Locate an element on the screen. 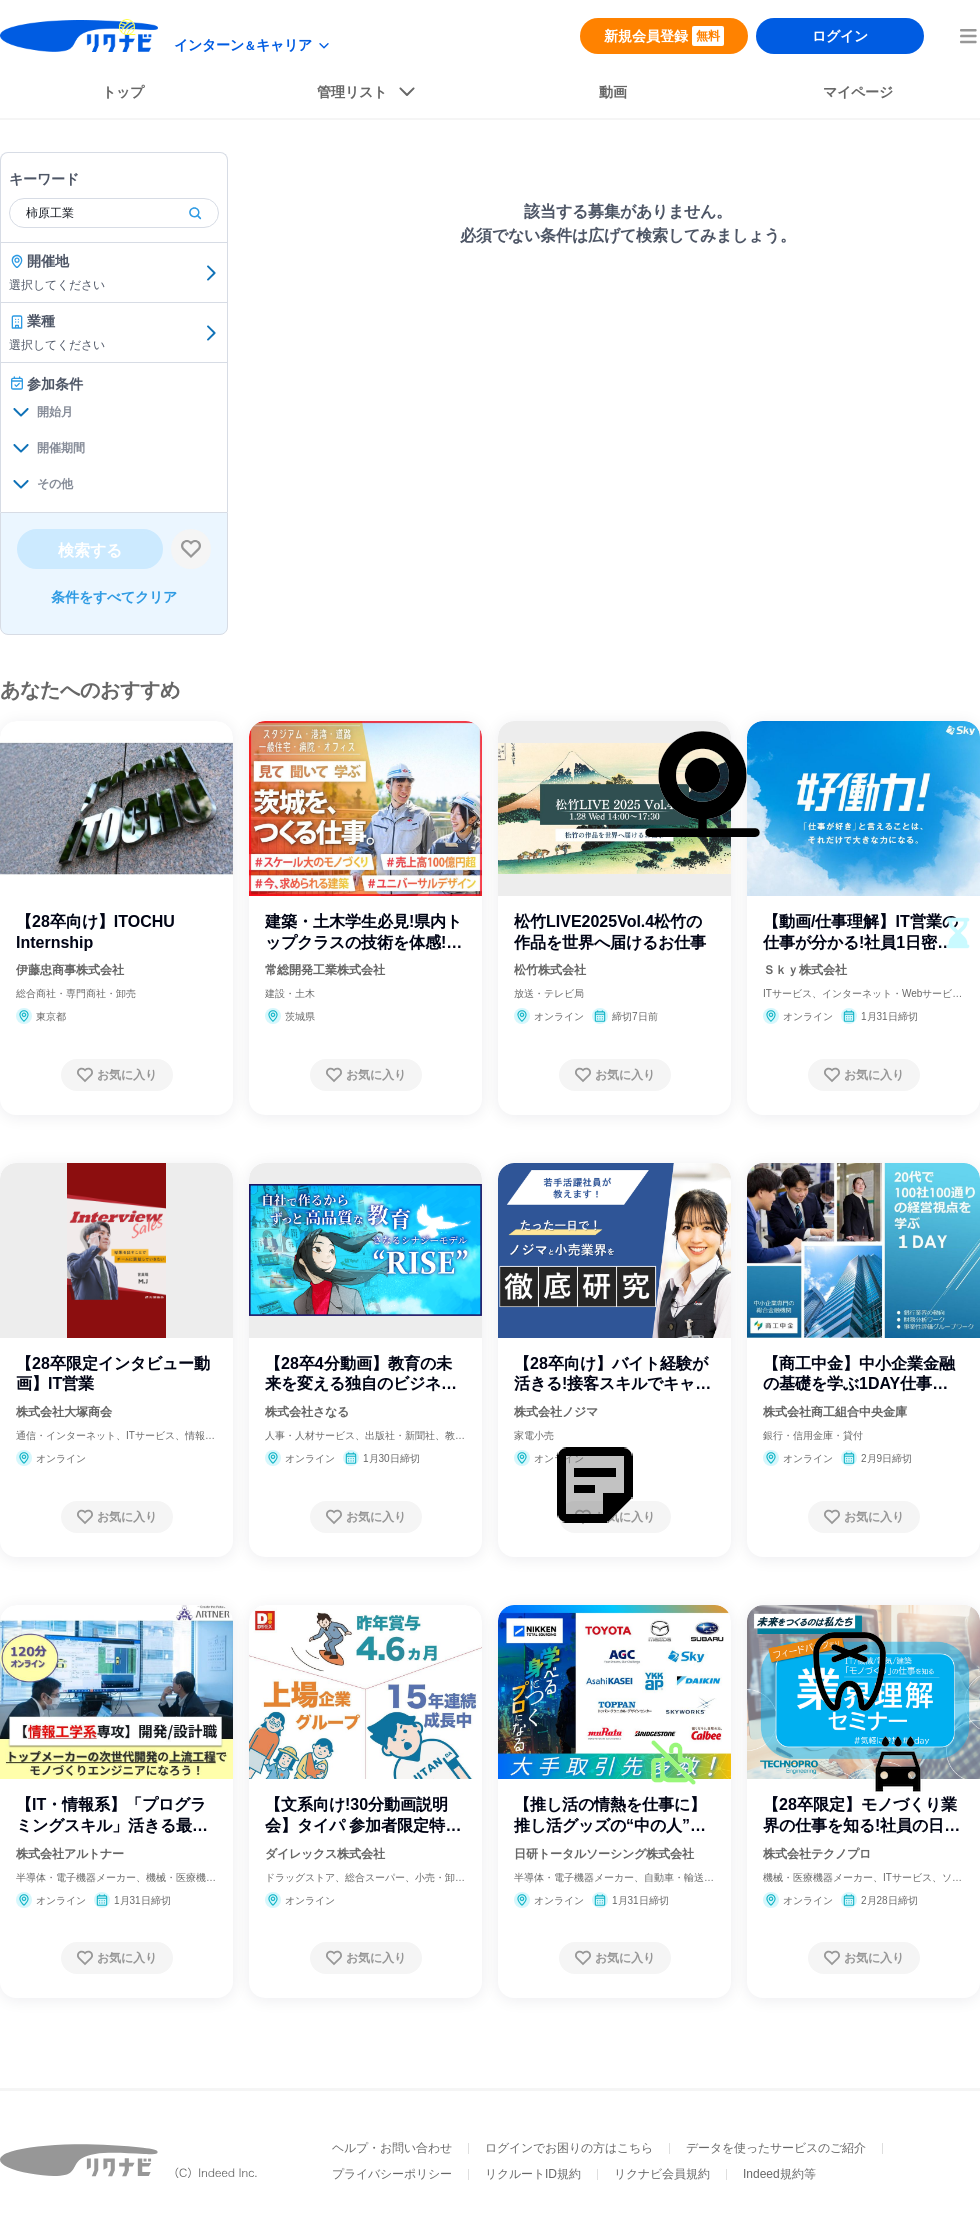 The image size is (980, 2231). indicates time has expired or countdown complete is located at coordinates (958, 933).